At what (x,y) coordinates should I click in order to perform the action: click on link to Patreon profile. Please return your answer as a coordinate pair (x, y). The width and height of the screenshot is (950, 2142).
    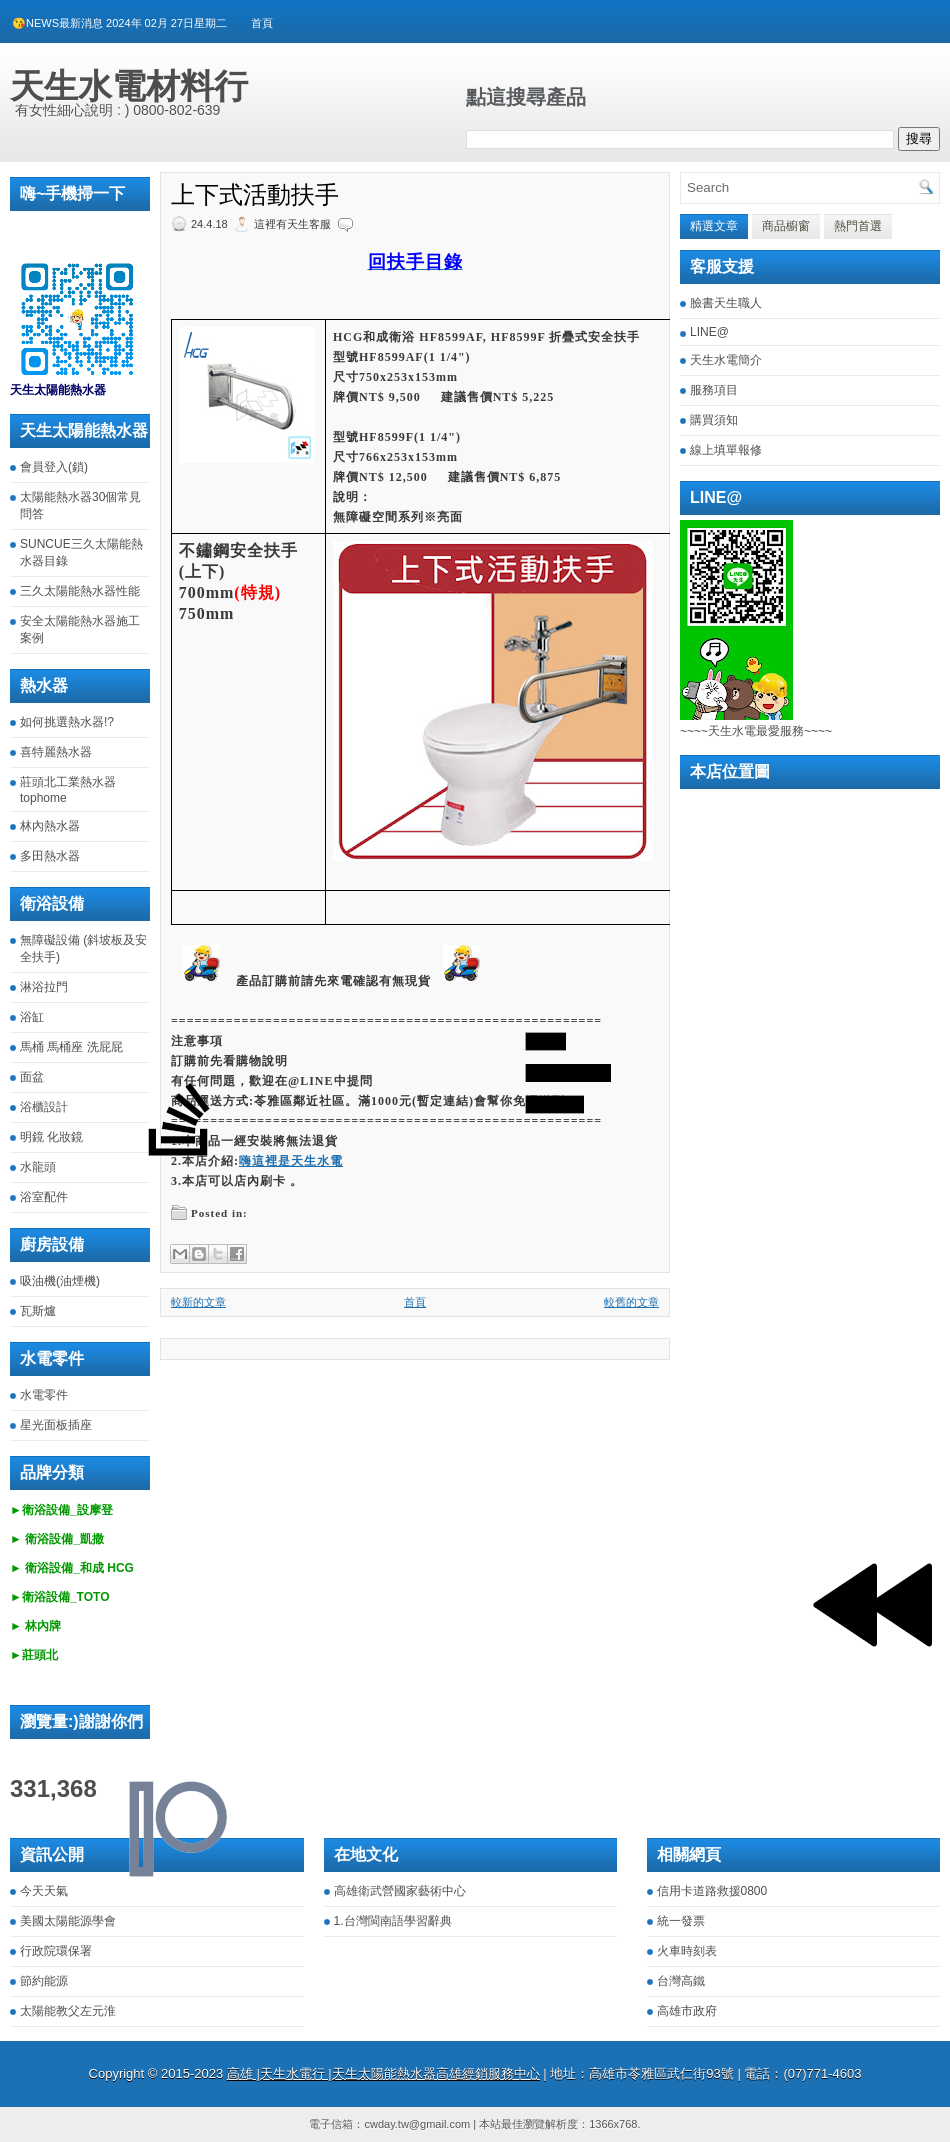
    Looking at the image, I should click on (177, 1829).